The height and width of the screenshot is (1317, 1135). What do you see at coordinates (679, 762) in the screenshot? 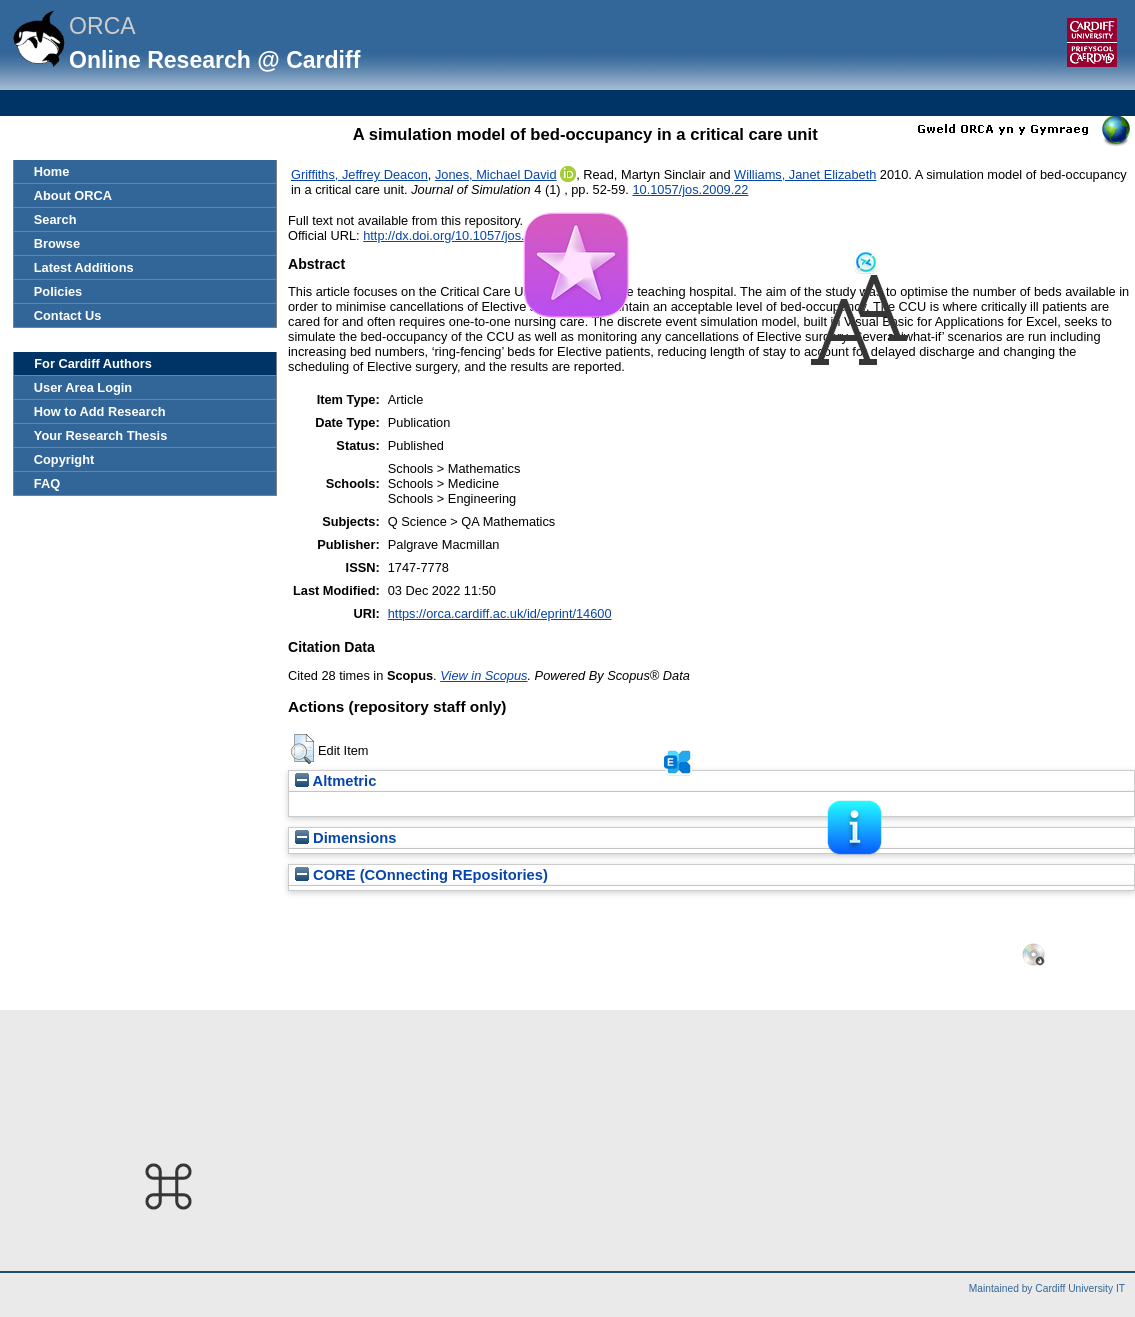
I see `open microsoft exchange email app` at bounding box center [679, 762].